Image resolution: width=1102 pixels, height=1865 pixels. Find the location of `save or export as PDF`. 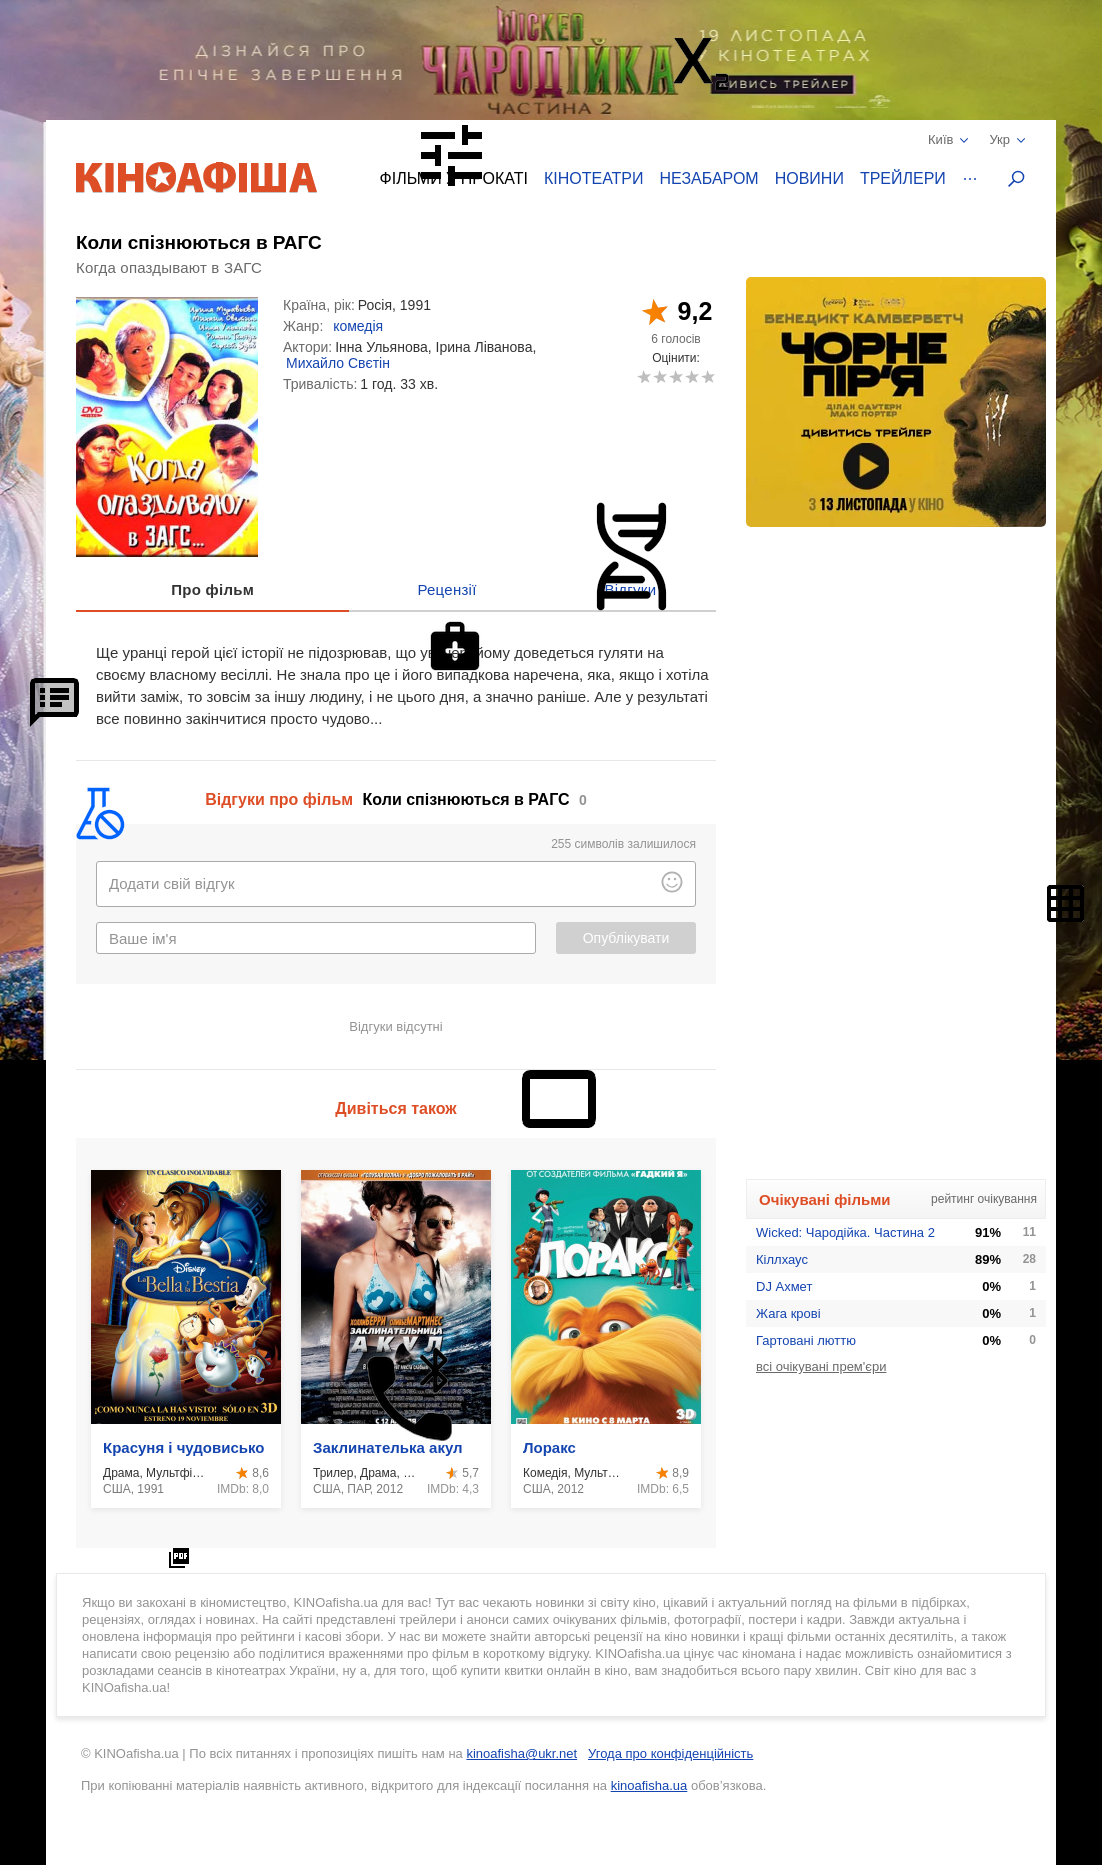

save or export as PDF is located at coordinates (179, 1558).